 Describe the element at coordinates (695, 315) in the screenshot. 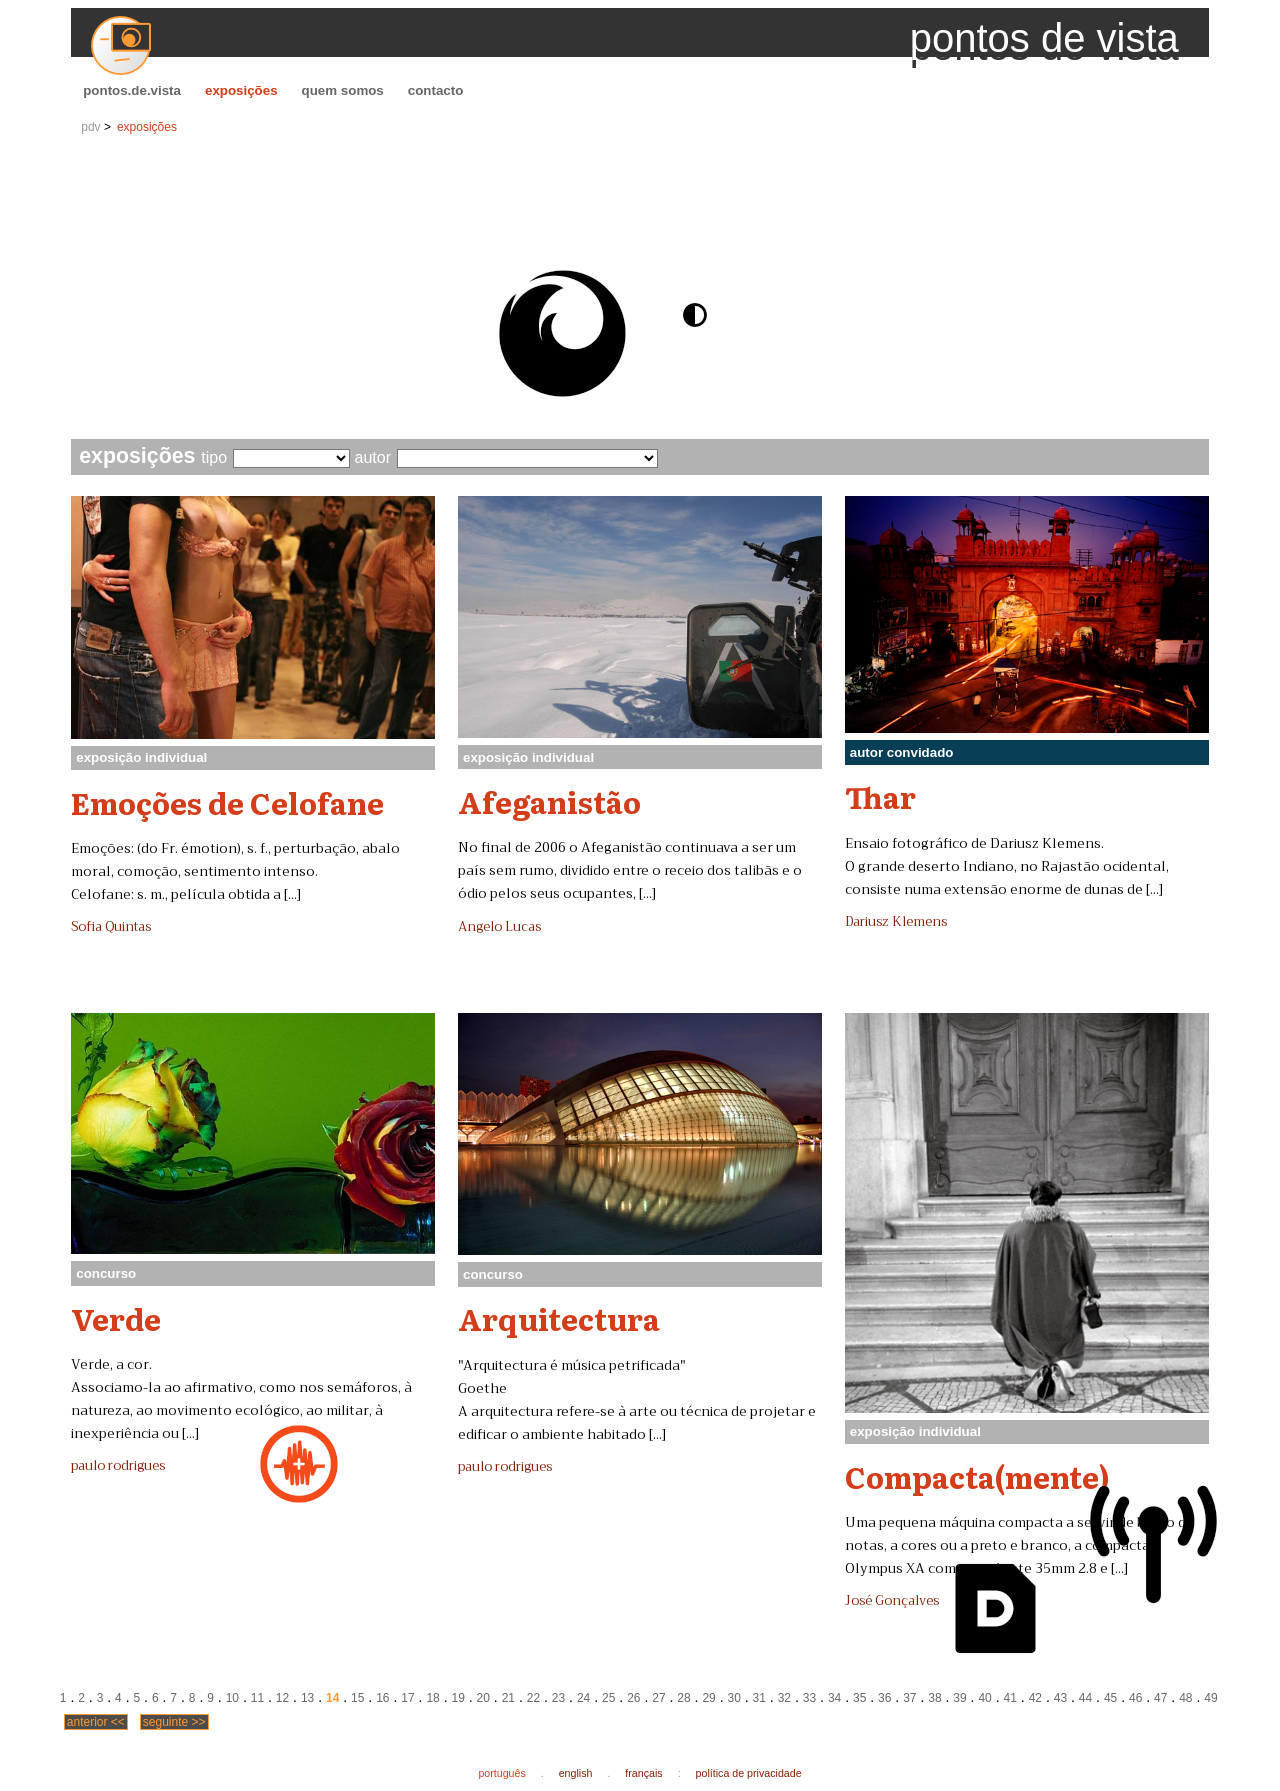

I see `toggle between light and dark mode` at that location.